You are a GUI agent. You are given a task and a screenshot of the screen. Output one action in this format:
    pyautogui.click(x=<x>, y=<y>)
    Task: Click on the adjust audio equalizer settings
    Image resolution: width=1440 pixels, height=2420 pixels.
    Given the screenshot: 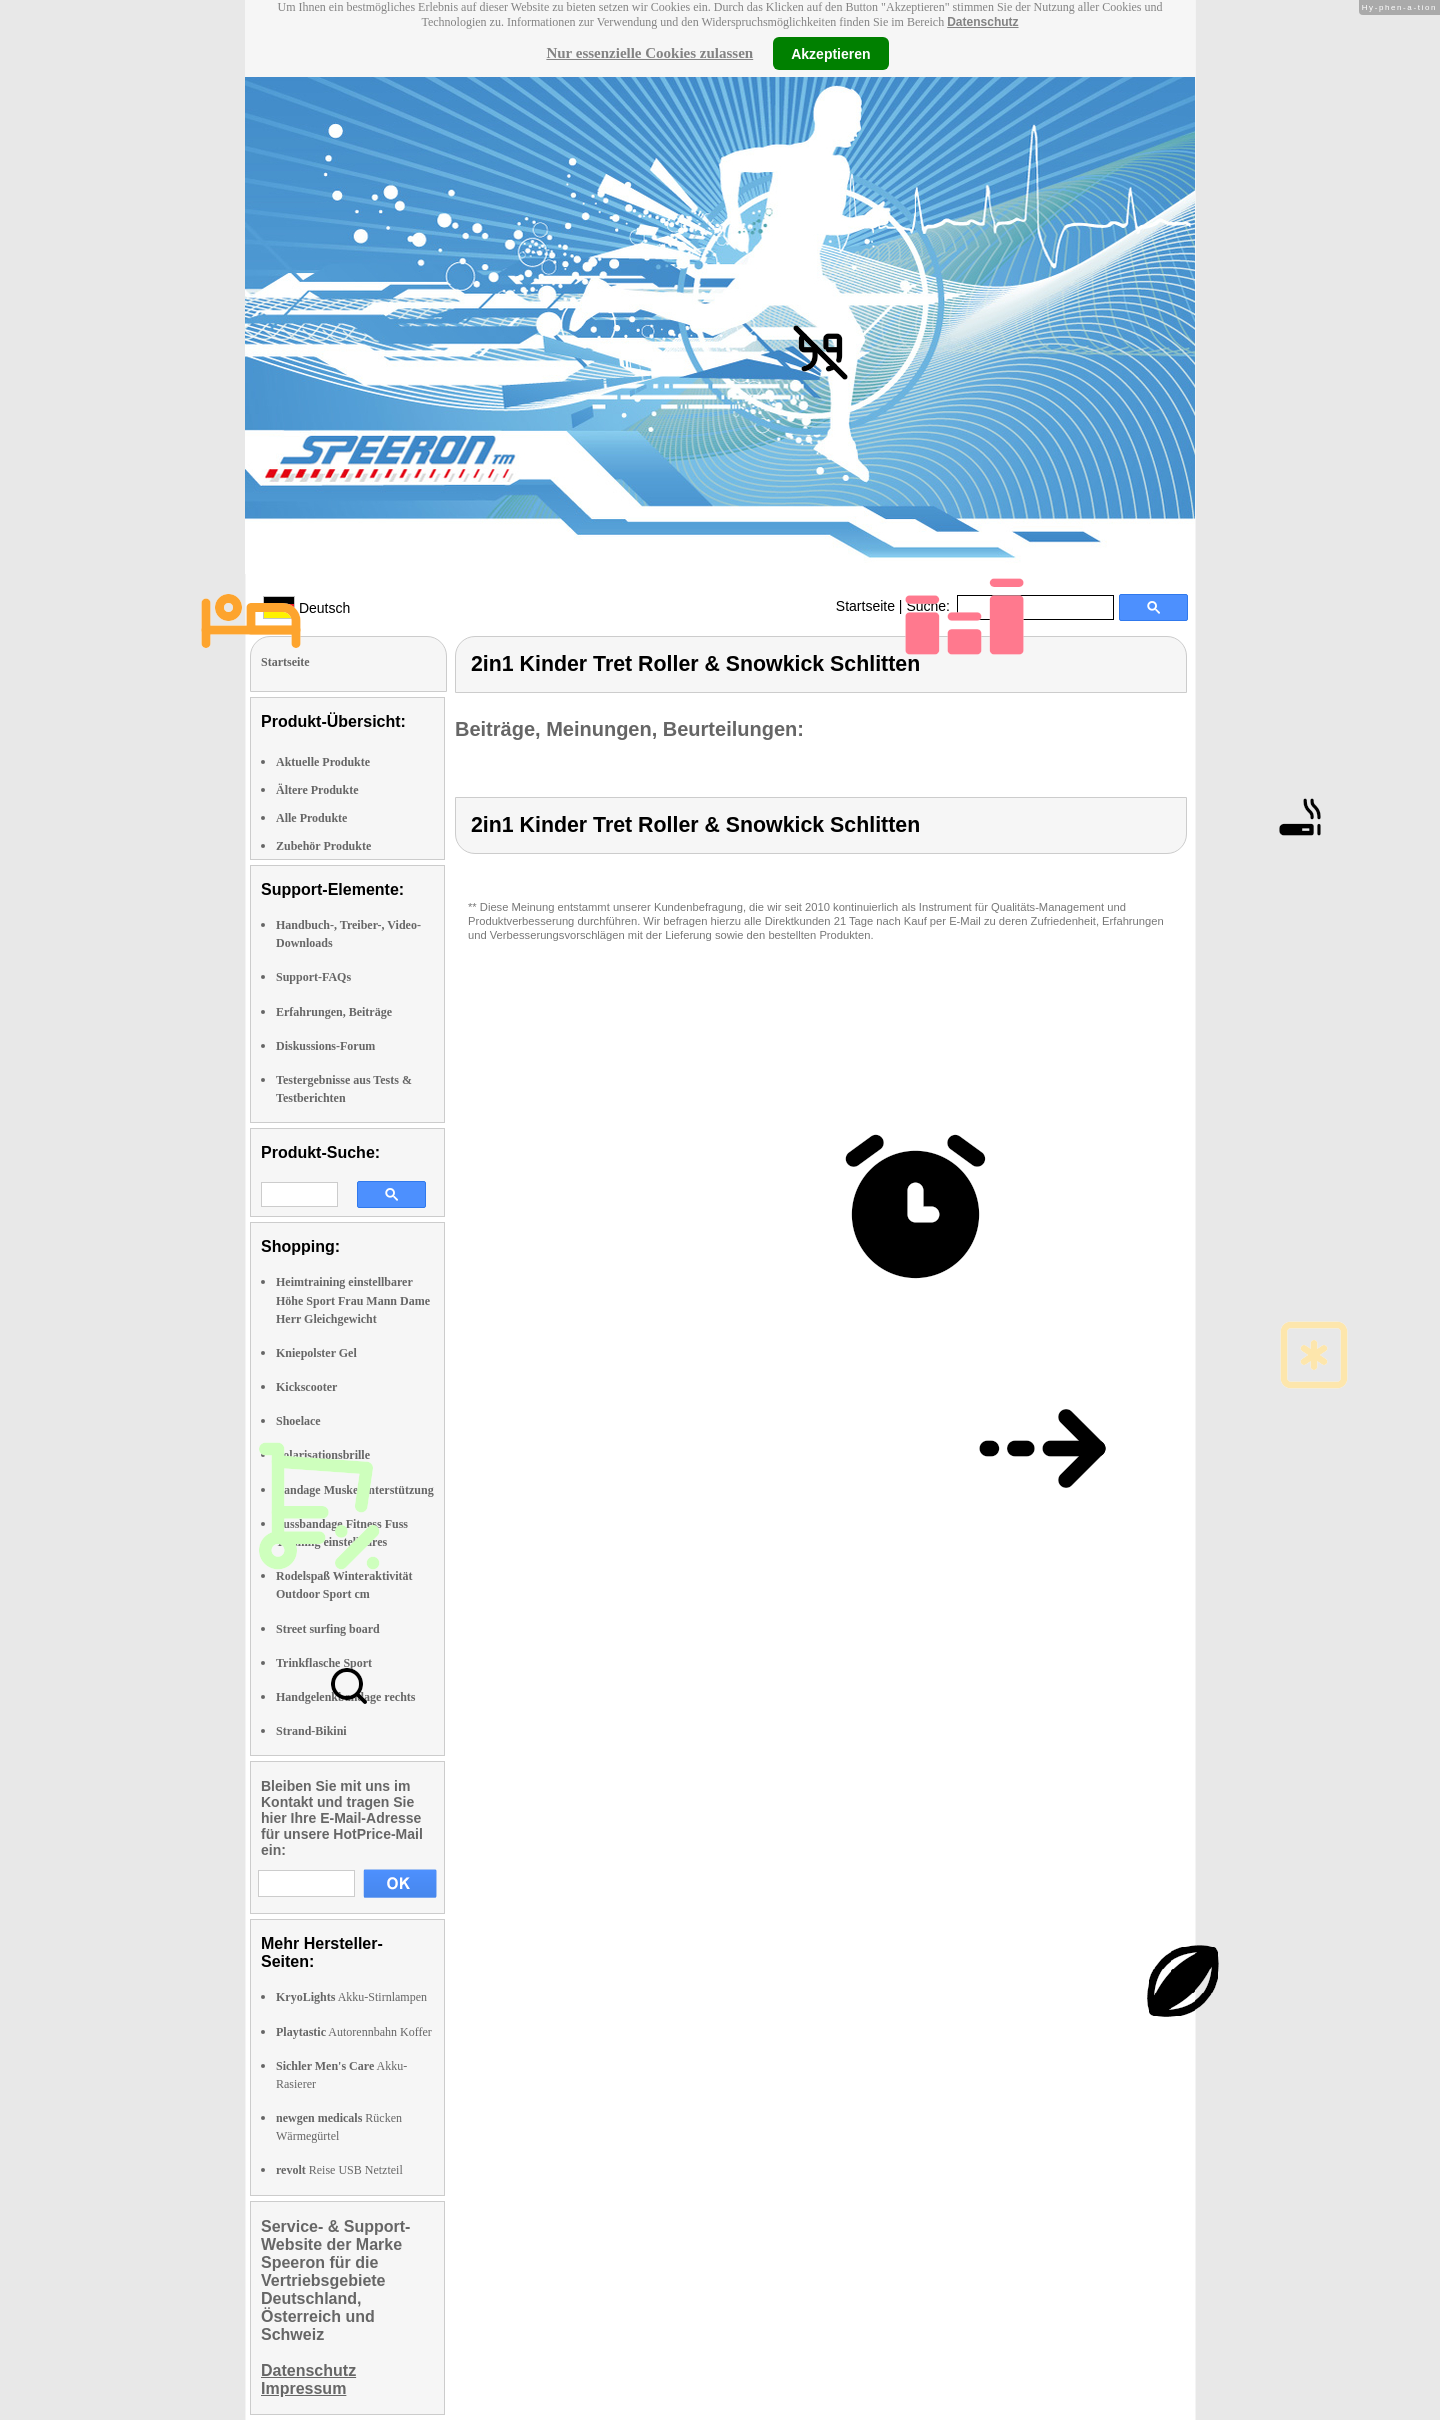 What is the action you would take?
    pyautogui.click(x=964, y=616)
    